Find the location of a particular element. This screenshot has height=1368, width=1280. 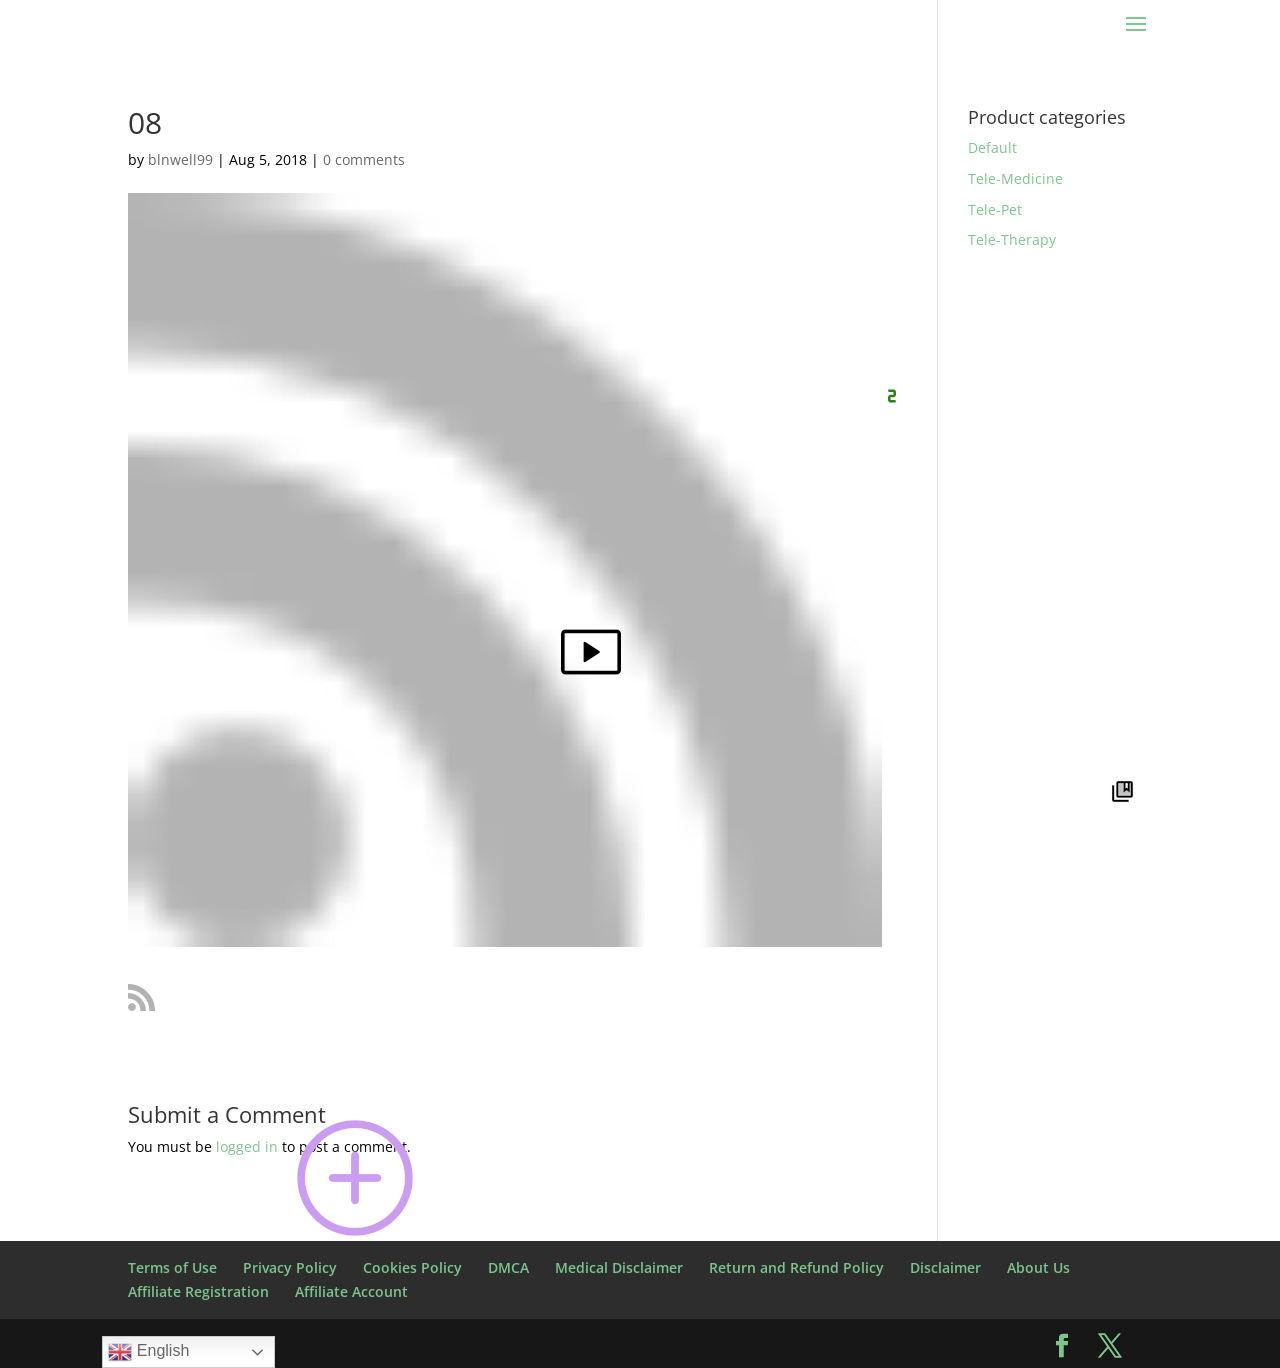

indicates second item or step in a sequence is located at coordinates (892, 396).